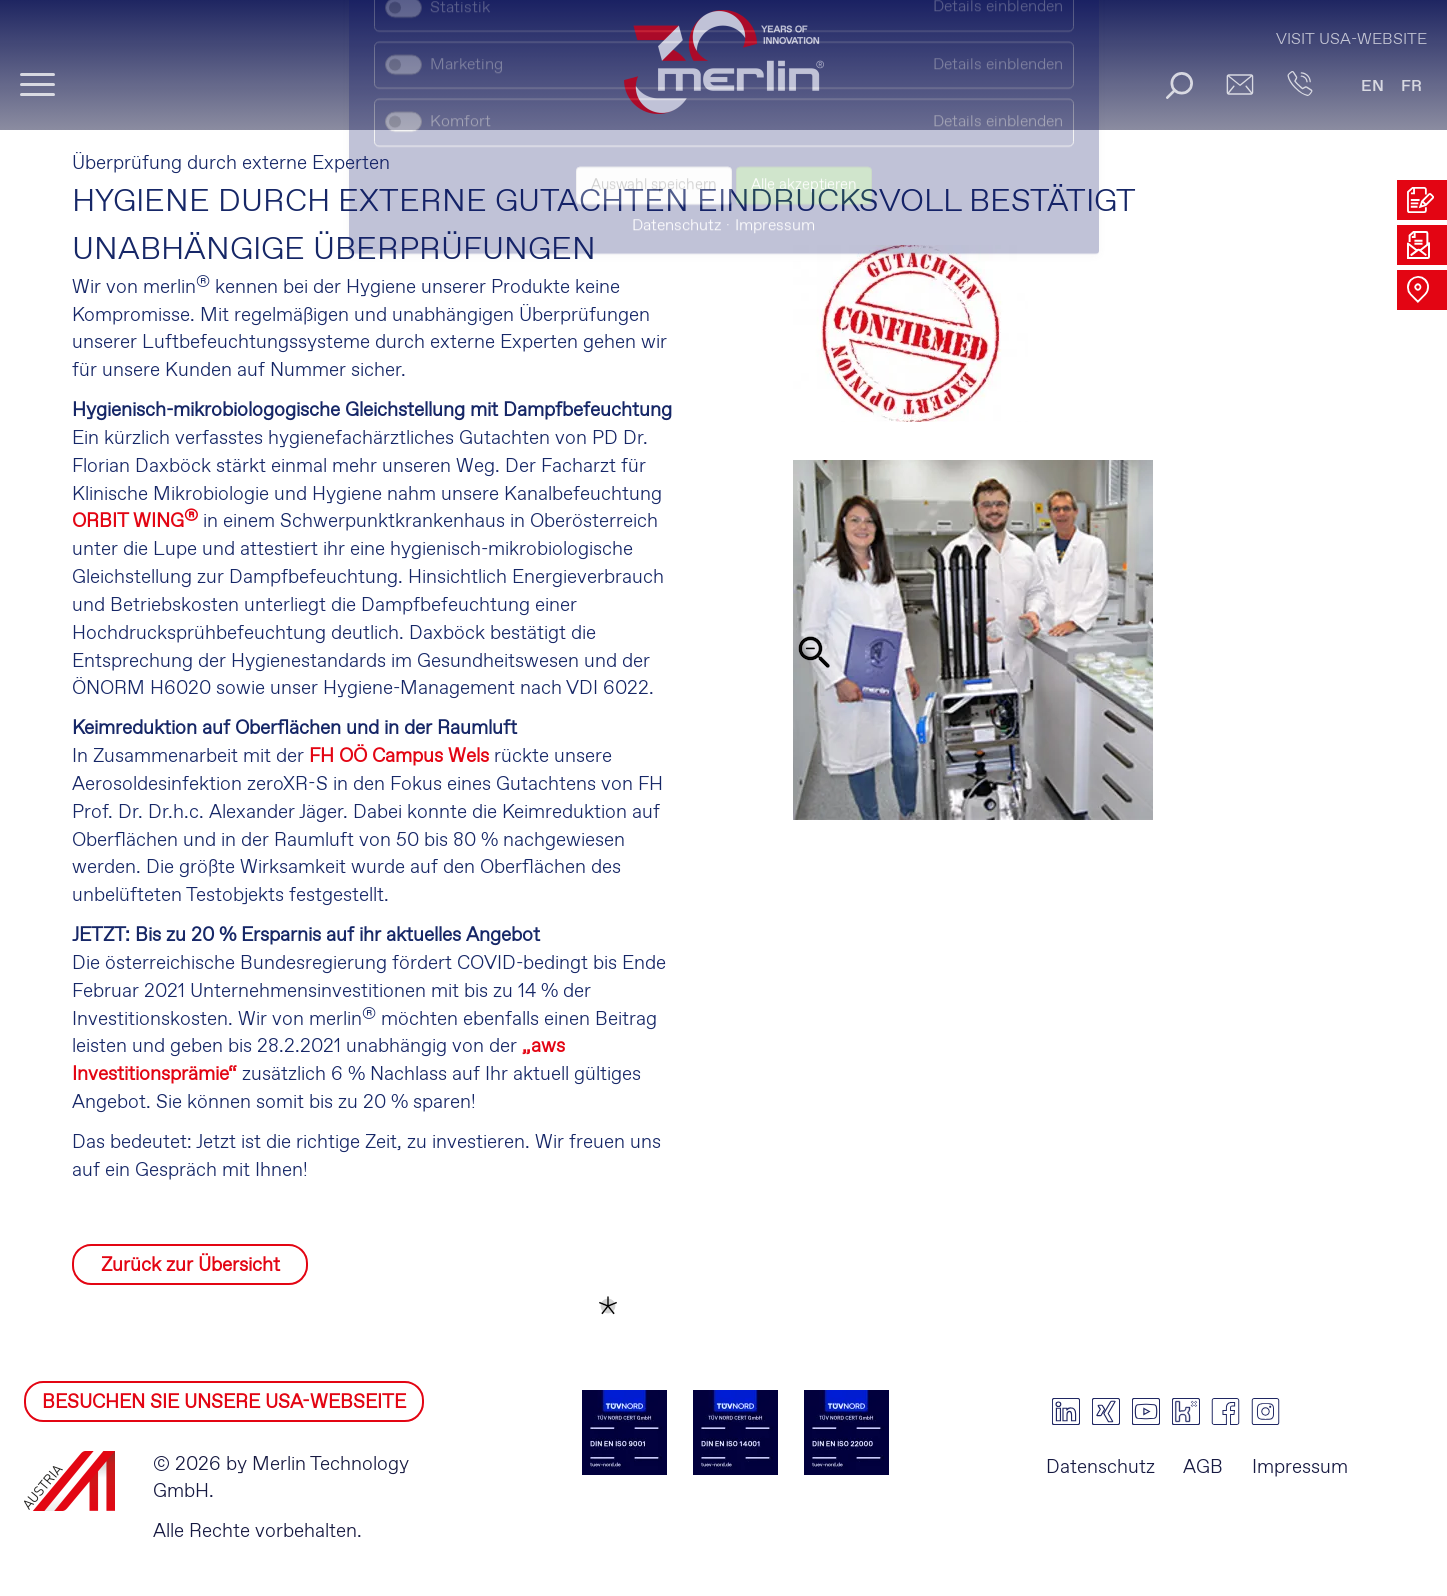 The image size is (1447, 1596). I want to click on indicates a required field in a form, so click(608, 1306).